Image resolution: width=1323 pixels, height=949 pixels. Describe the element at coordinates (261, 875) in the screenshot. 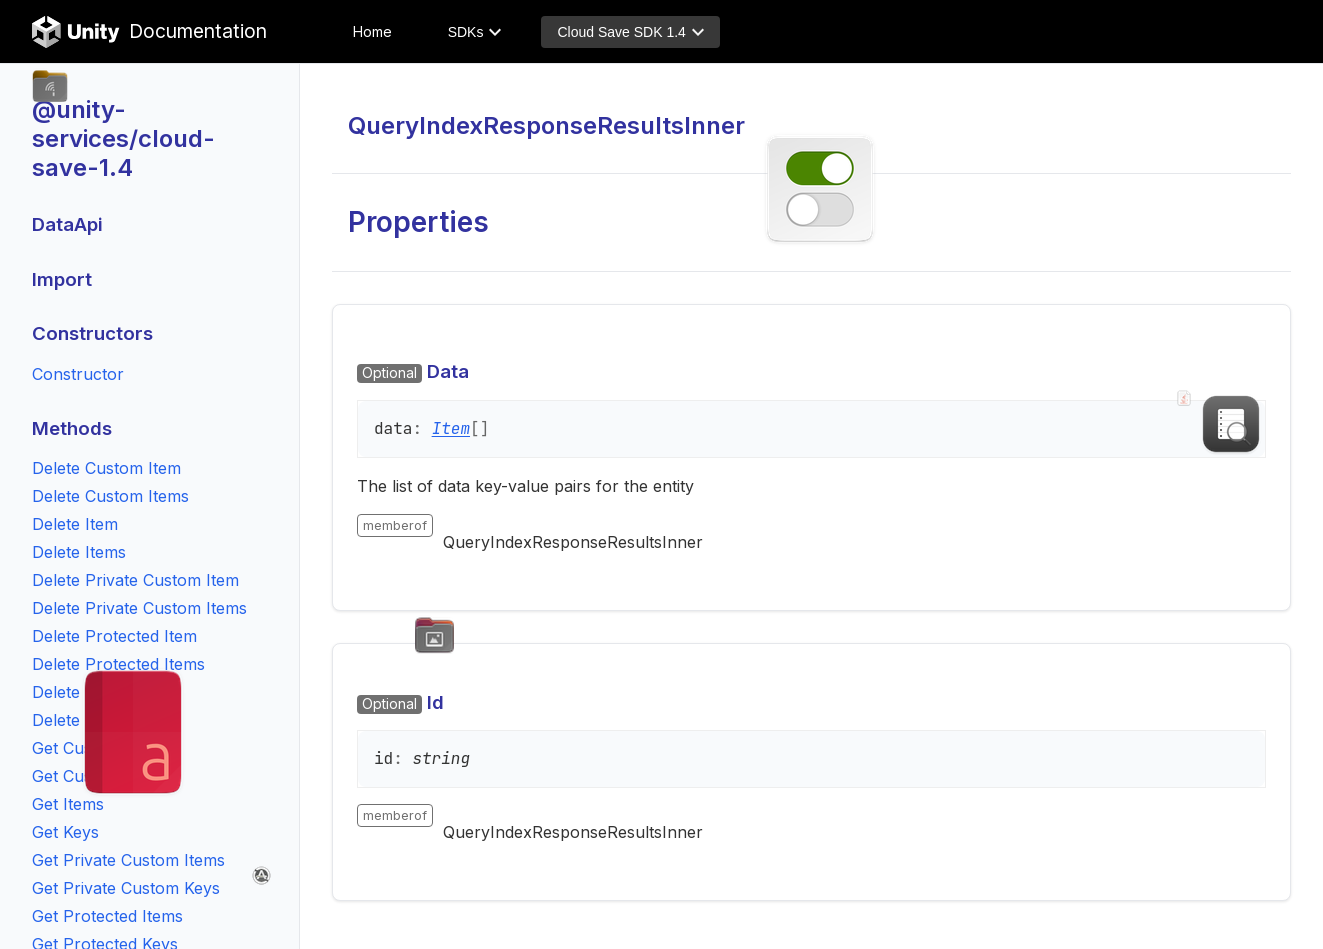

I see `open the software update manager` at that location.